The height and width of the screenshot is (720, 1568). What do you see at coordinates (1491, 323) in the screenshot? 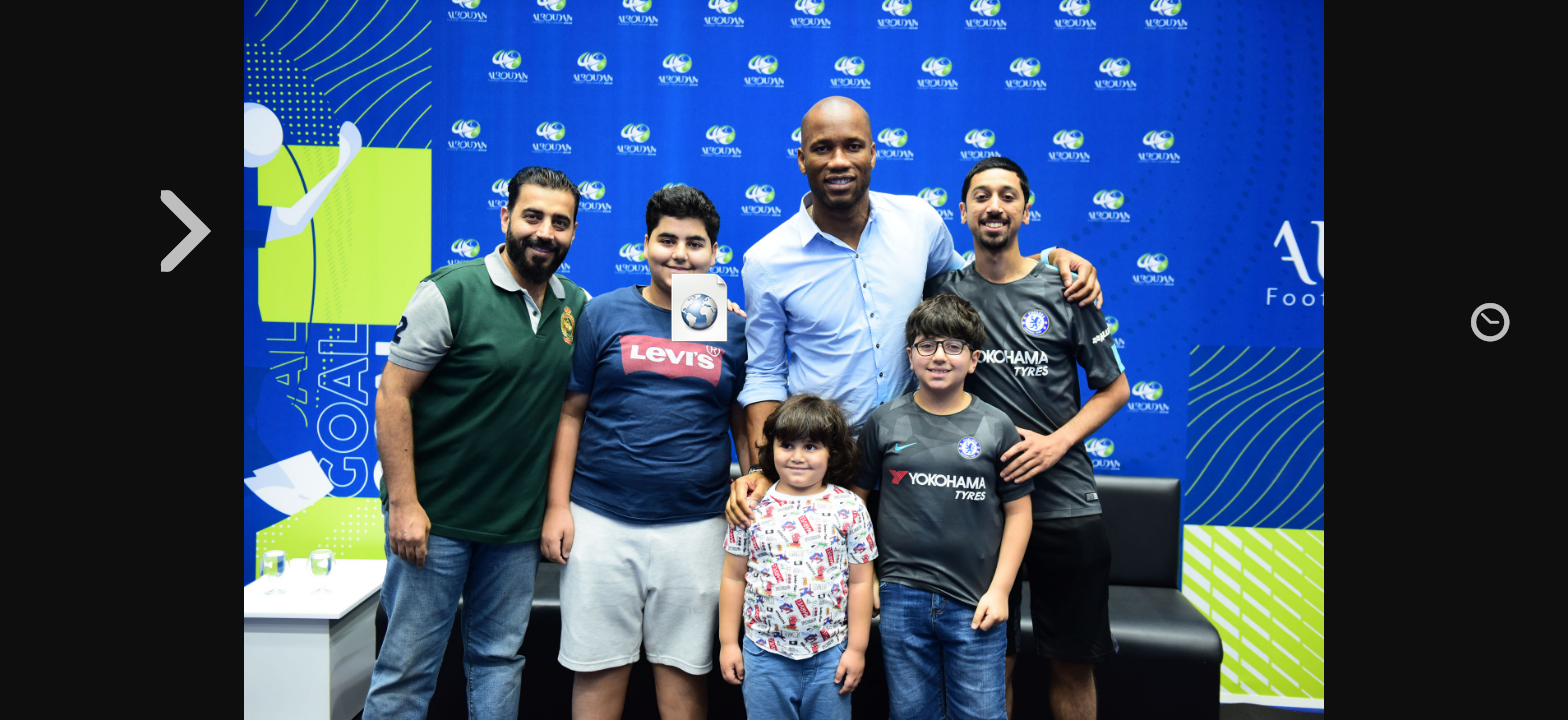
I see `open date and time settings` at bounding box center [1491, 323].